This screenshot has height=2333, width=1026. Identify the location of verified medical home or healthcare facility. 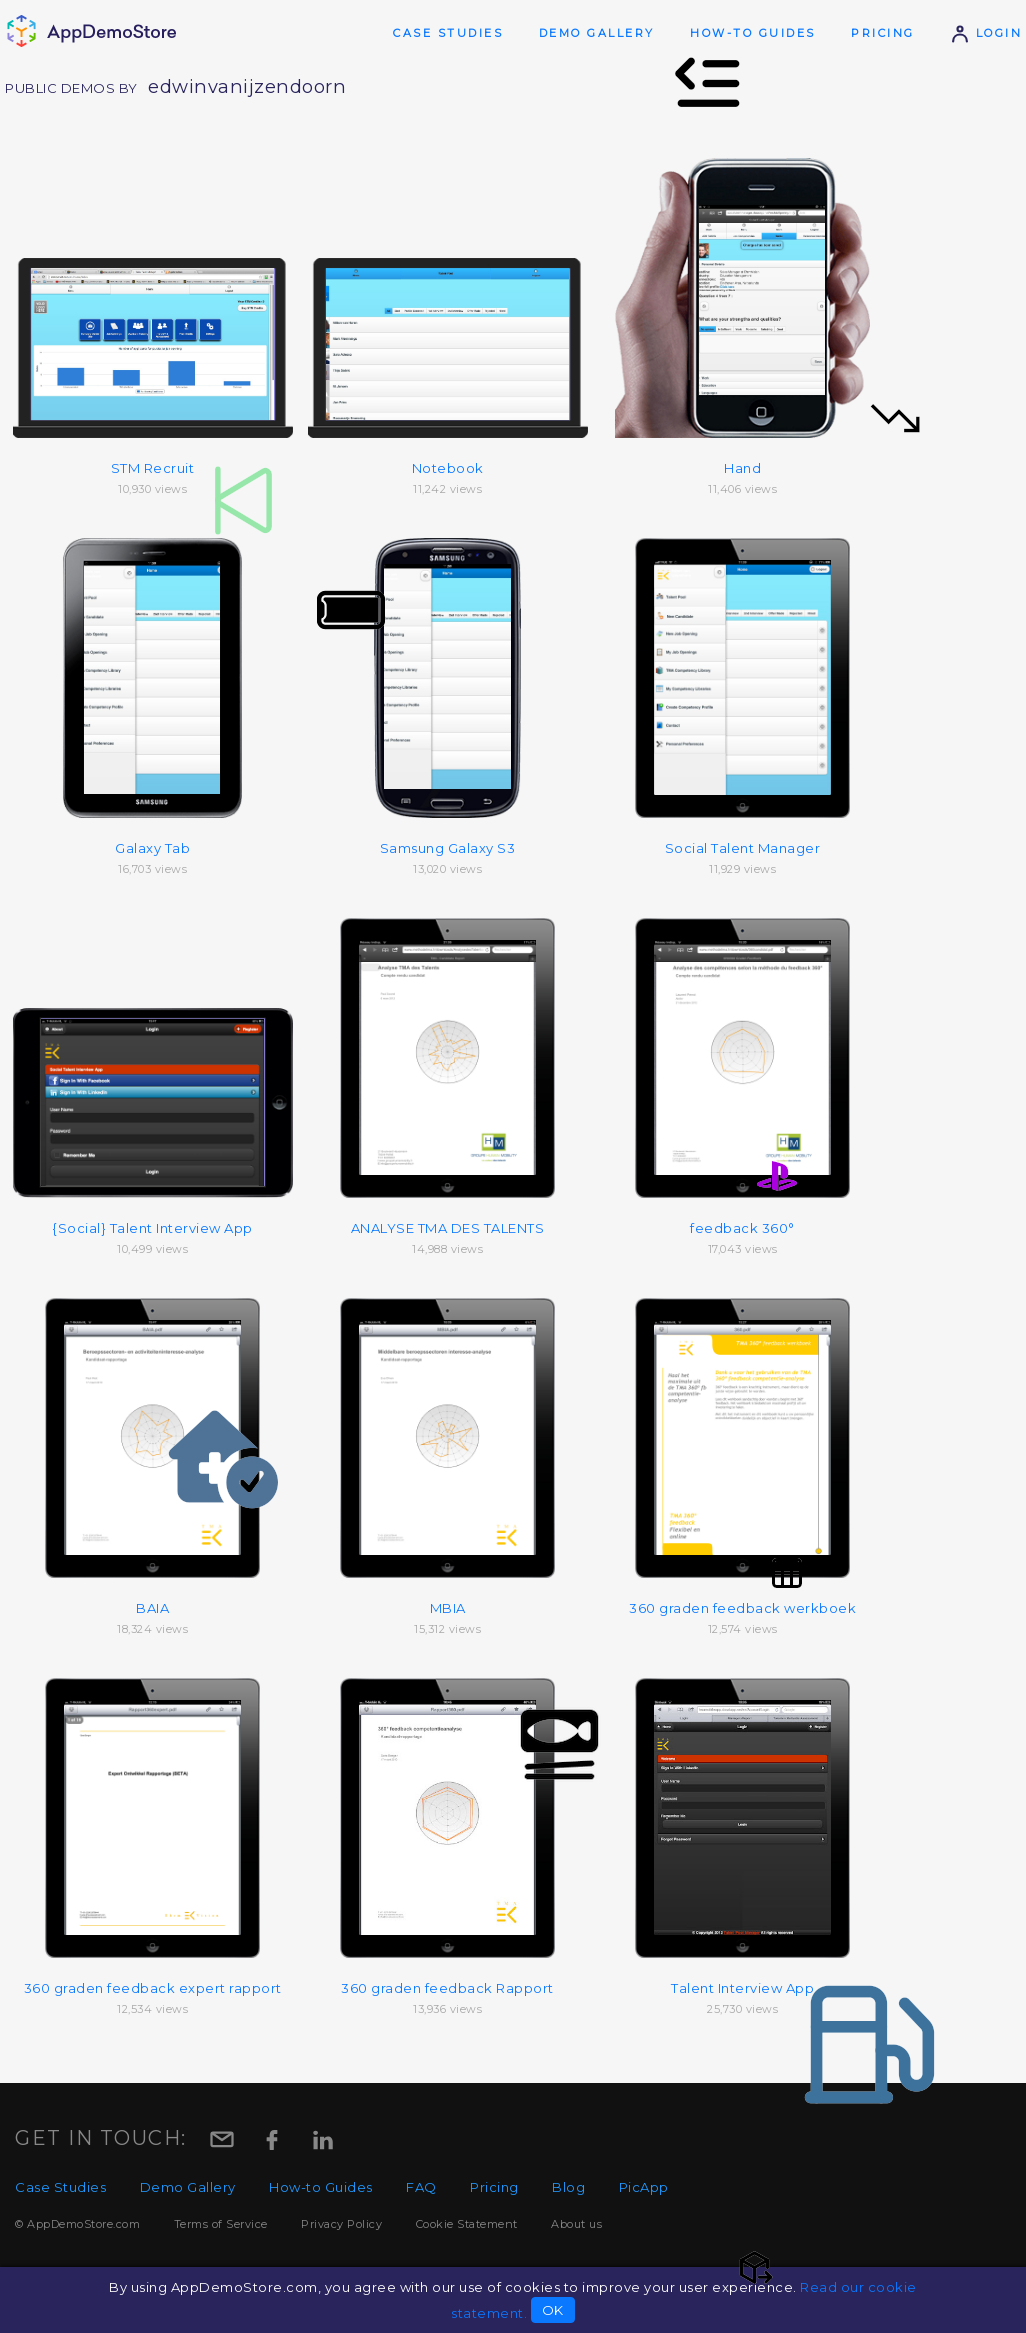
(220, 1456).